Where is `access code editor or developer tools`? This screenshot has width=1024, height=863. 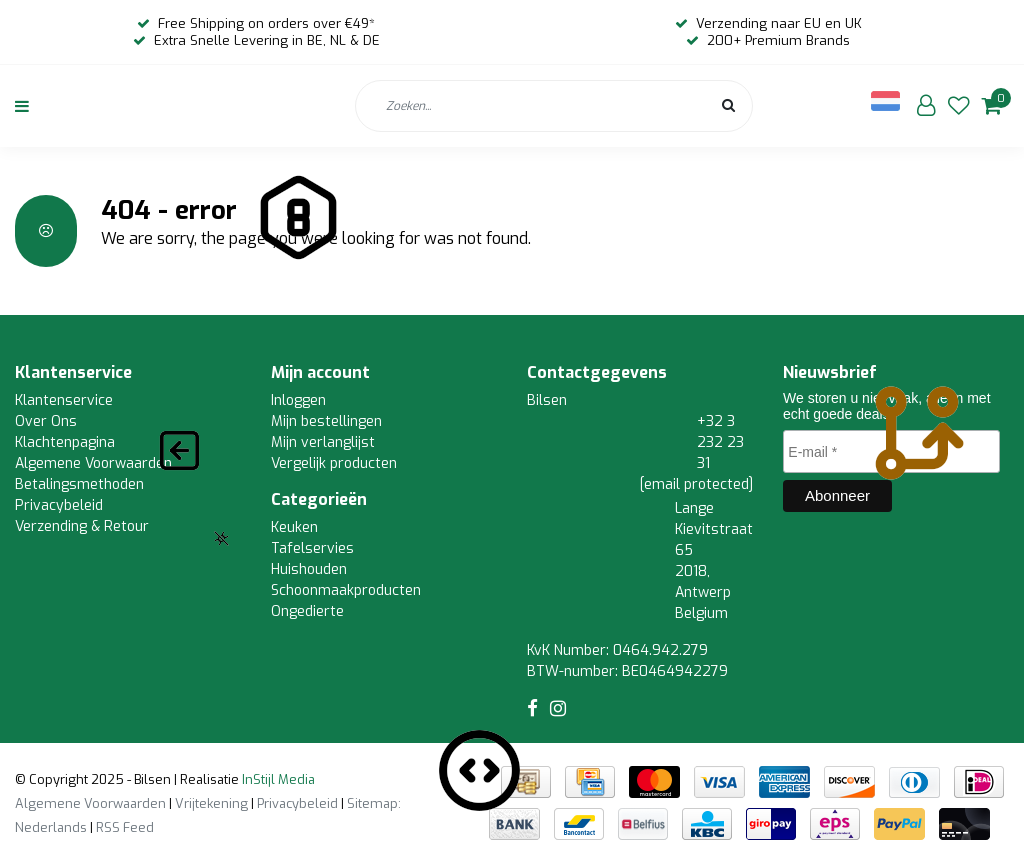
access code editor or developer tools is located at coordinates (479, 770).